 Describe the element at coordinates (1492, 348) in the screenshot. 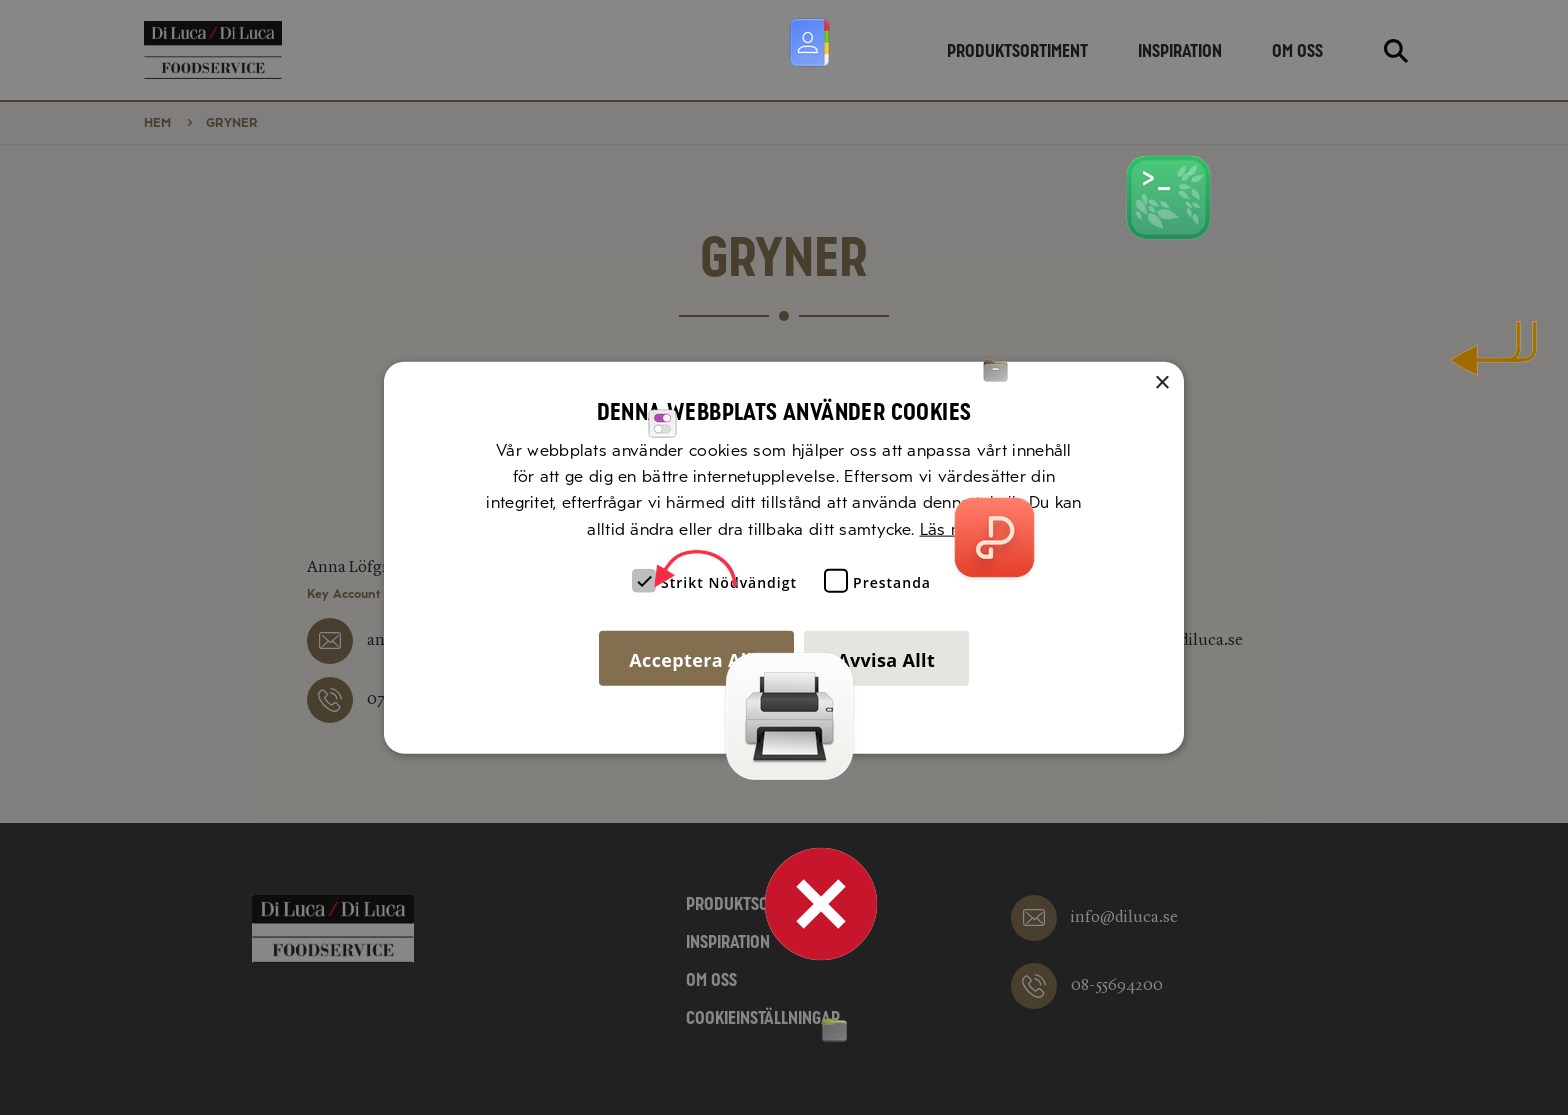

I see `reply to all recipients of an email` at that location.